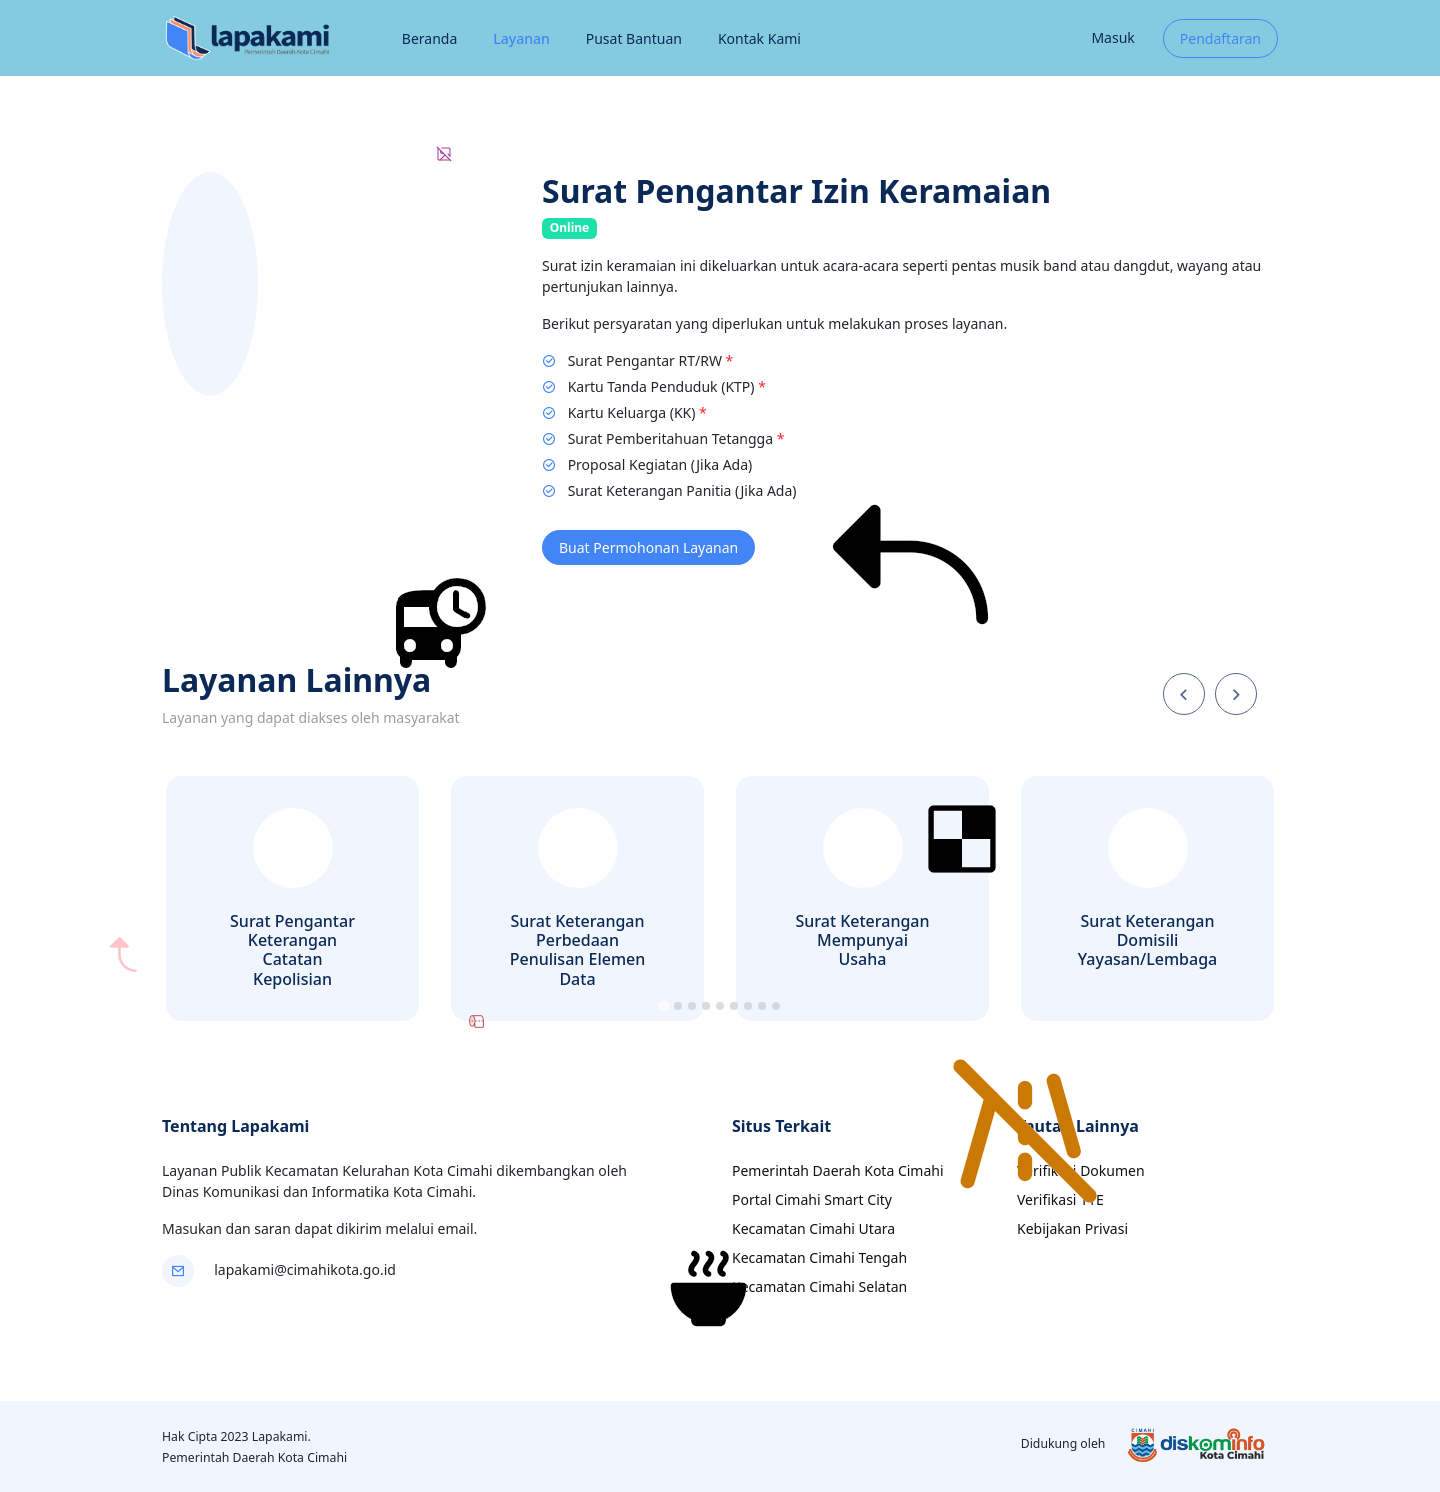  What do you see at coordinates (441, 623) in the screenshot?
I see `view bus departure times` at bounding box center [441, 623].